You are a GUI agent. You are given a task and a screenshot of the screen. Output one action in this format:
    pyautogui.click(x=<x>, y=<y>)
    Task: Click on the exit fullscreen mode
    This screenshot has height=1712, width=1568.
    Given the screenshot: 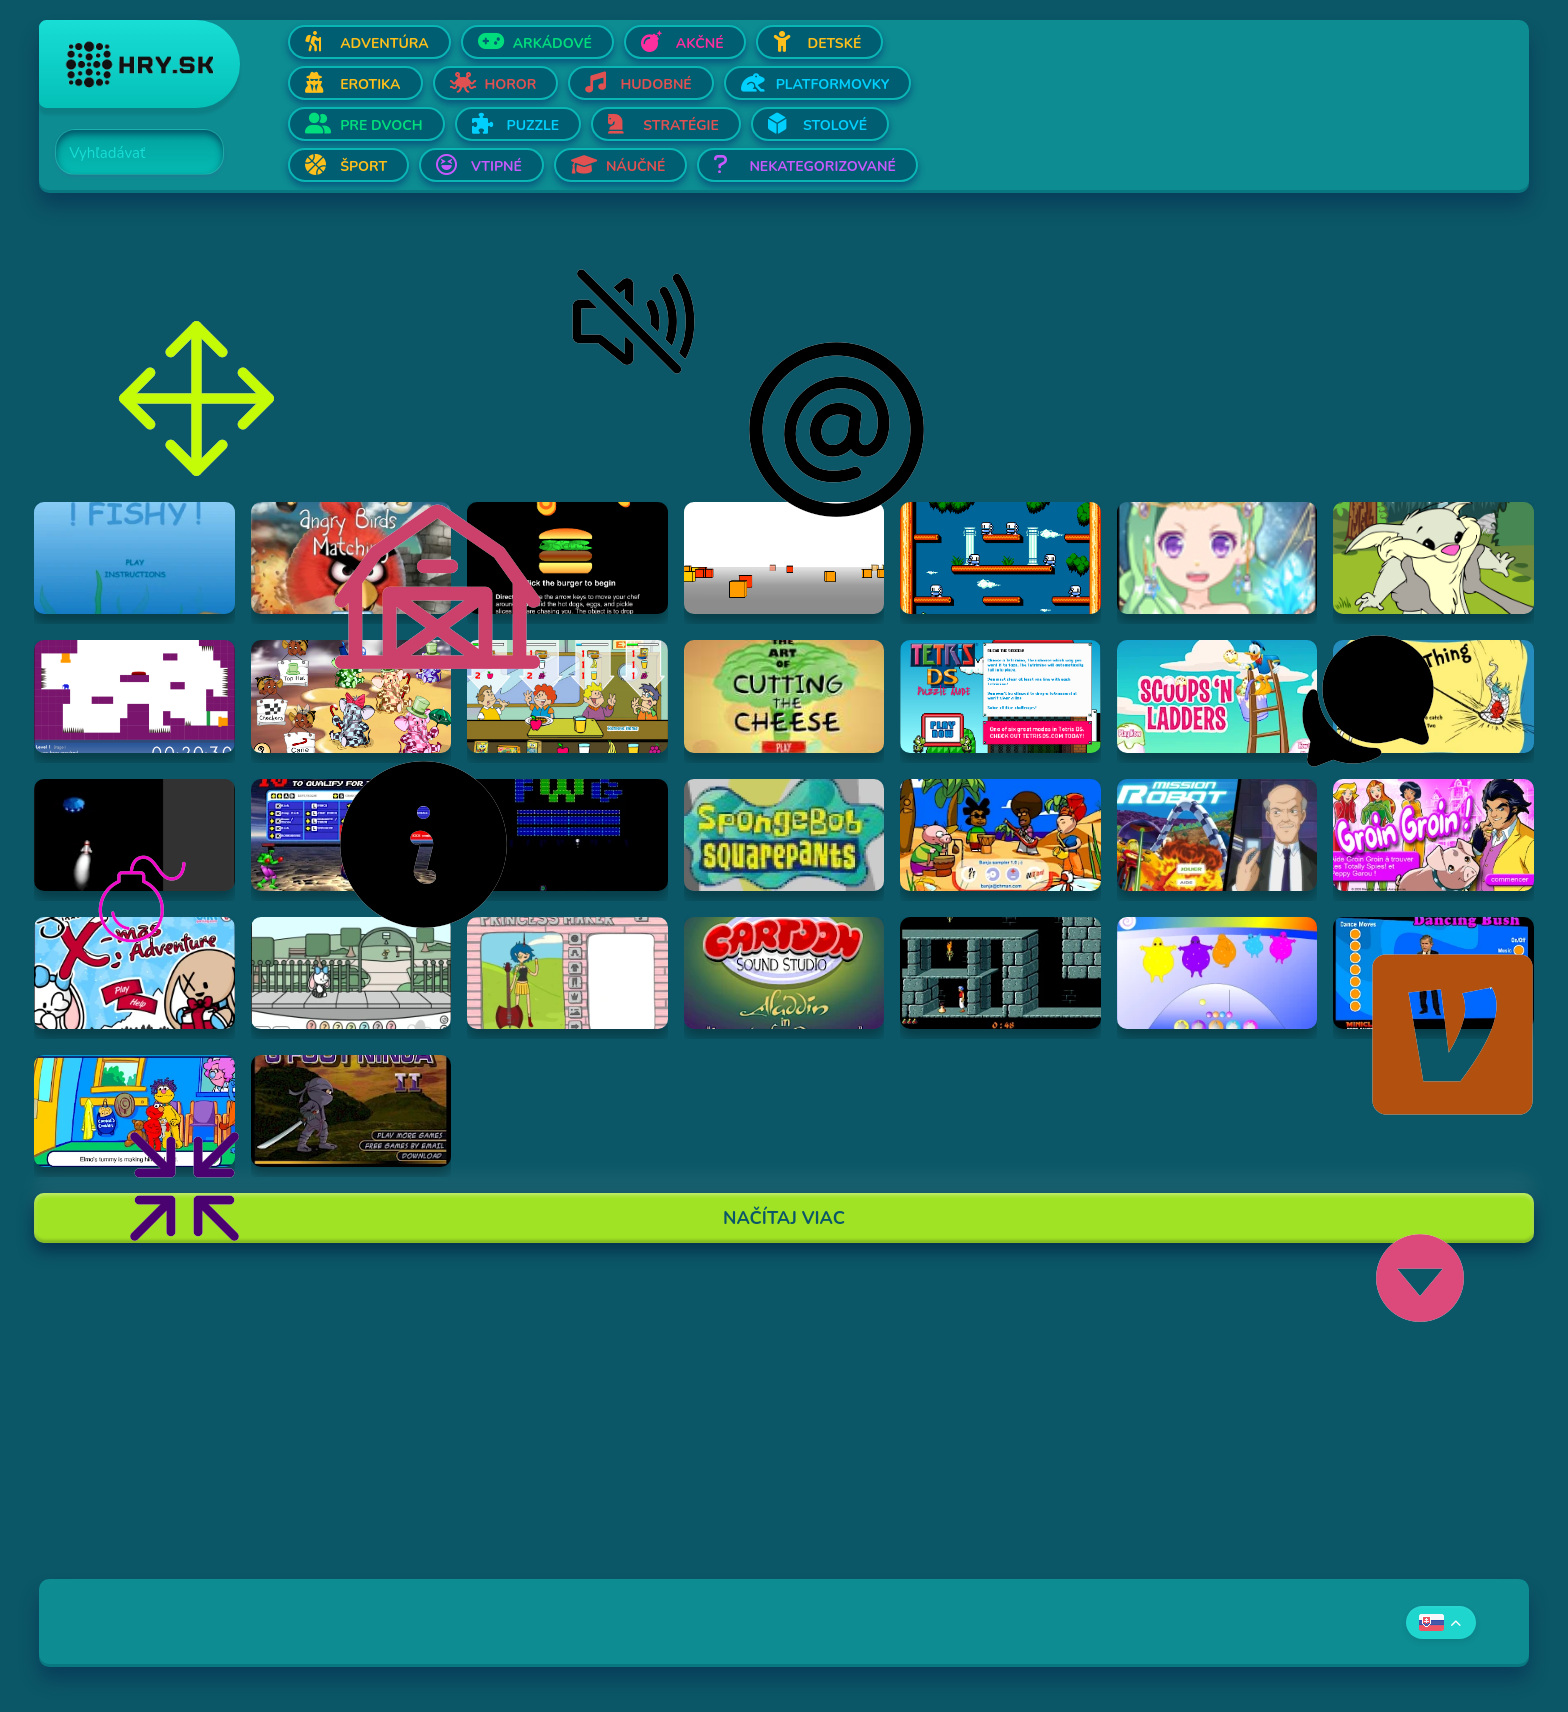 What is the action you would take?
    pyautogui.click(x=184, y=1186)
    